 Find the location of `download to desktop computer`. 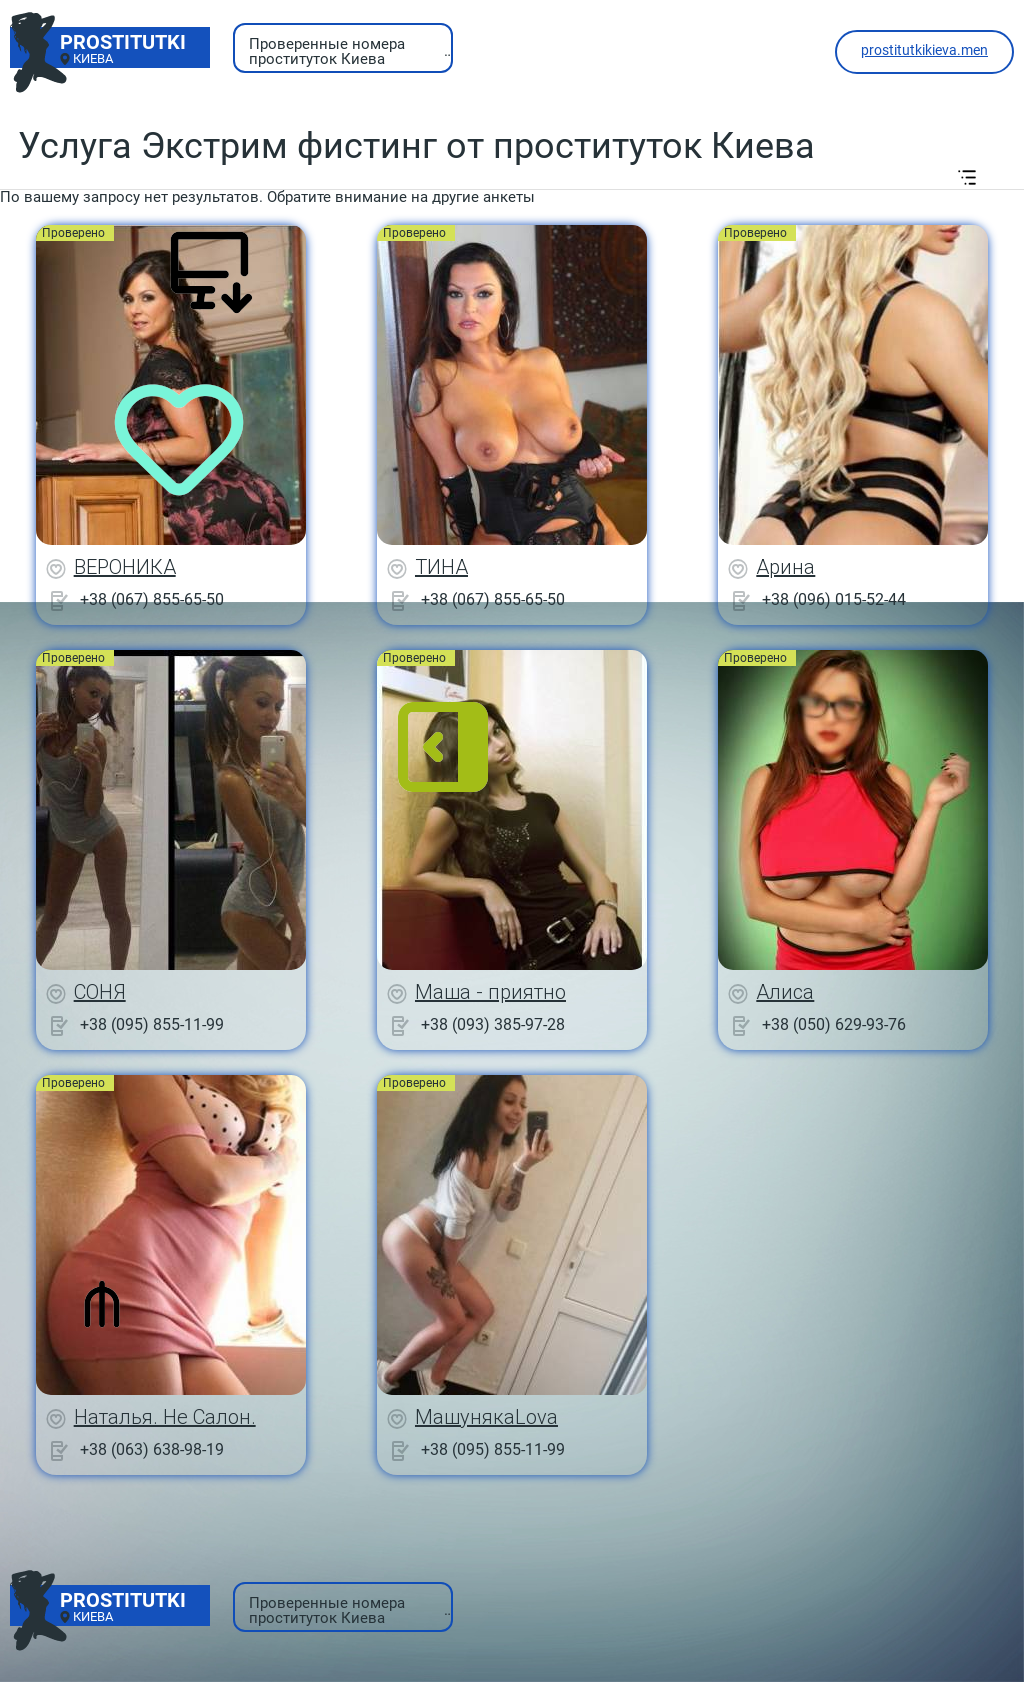

download to desktop computer is located at coordinates (209, 270).